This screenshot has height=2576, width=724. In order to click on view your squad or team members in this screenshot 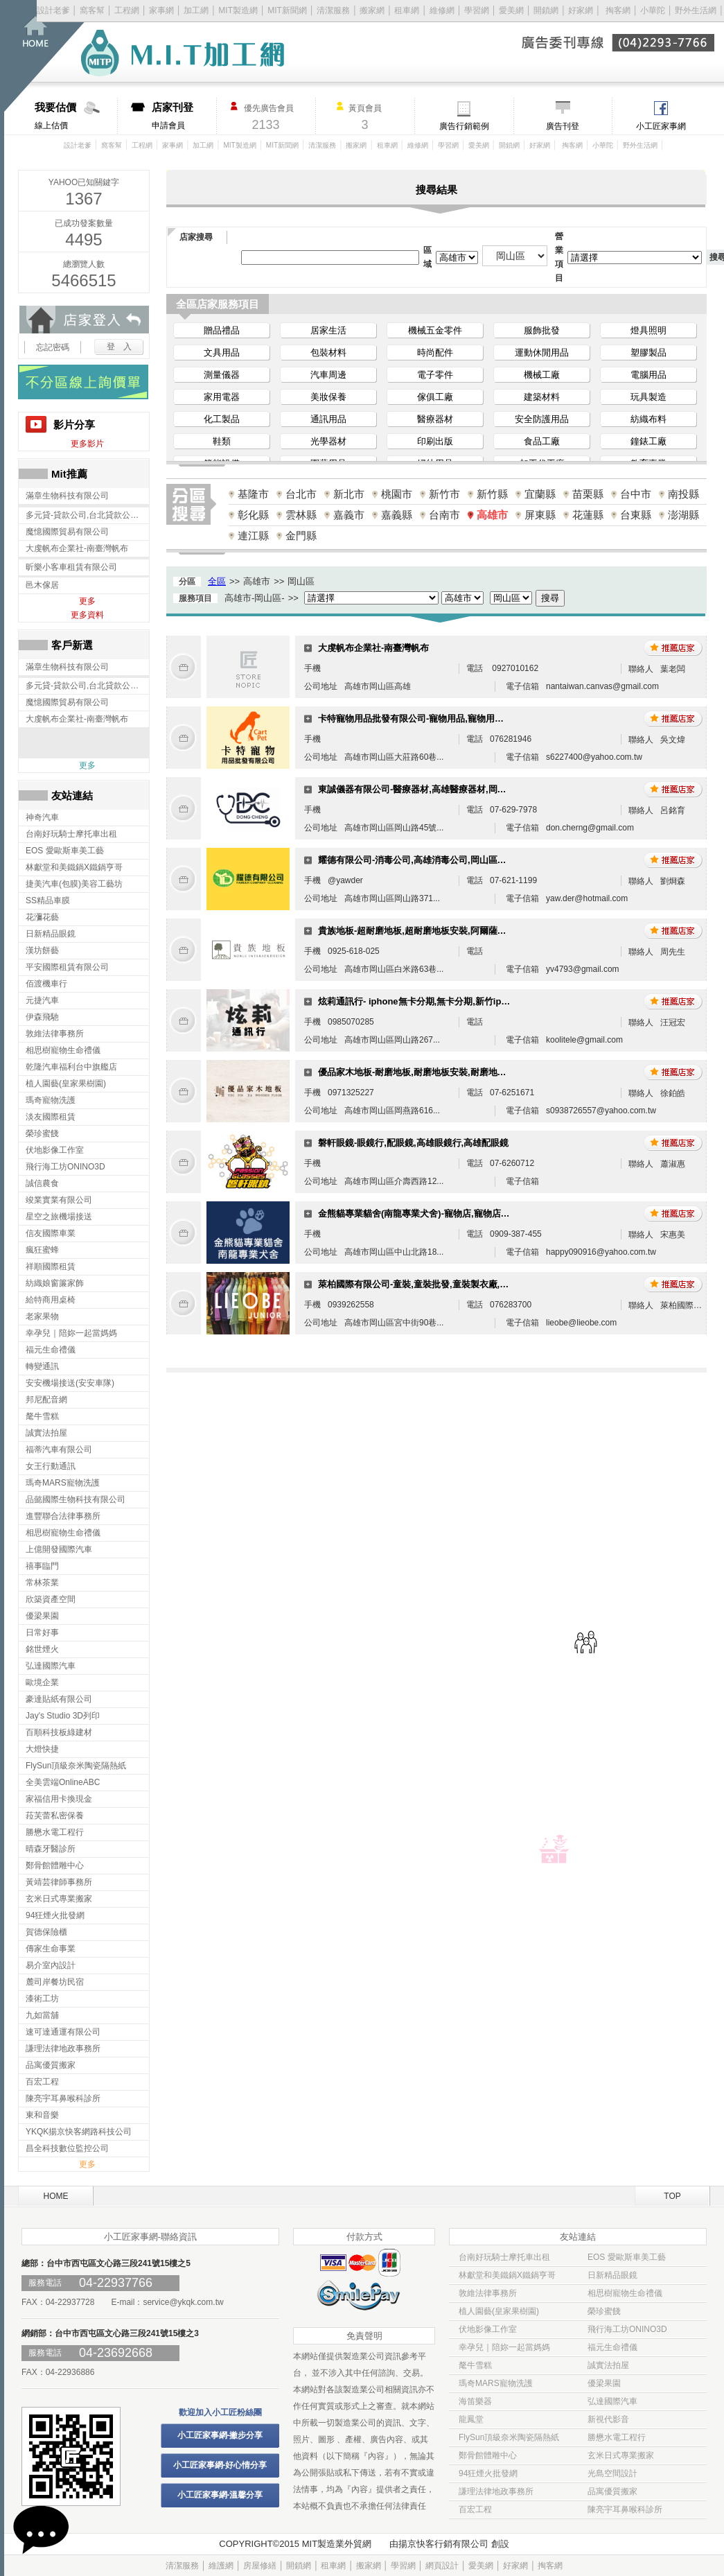, I will do `click(585, 1642)`.